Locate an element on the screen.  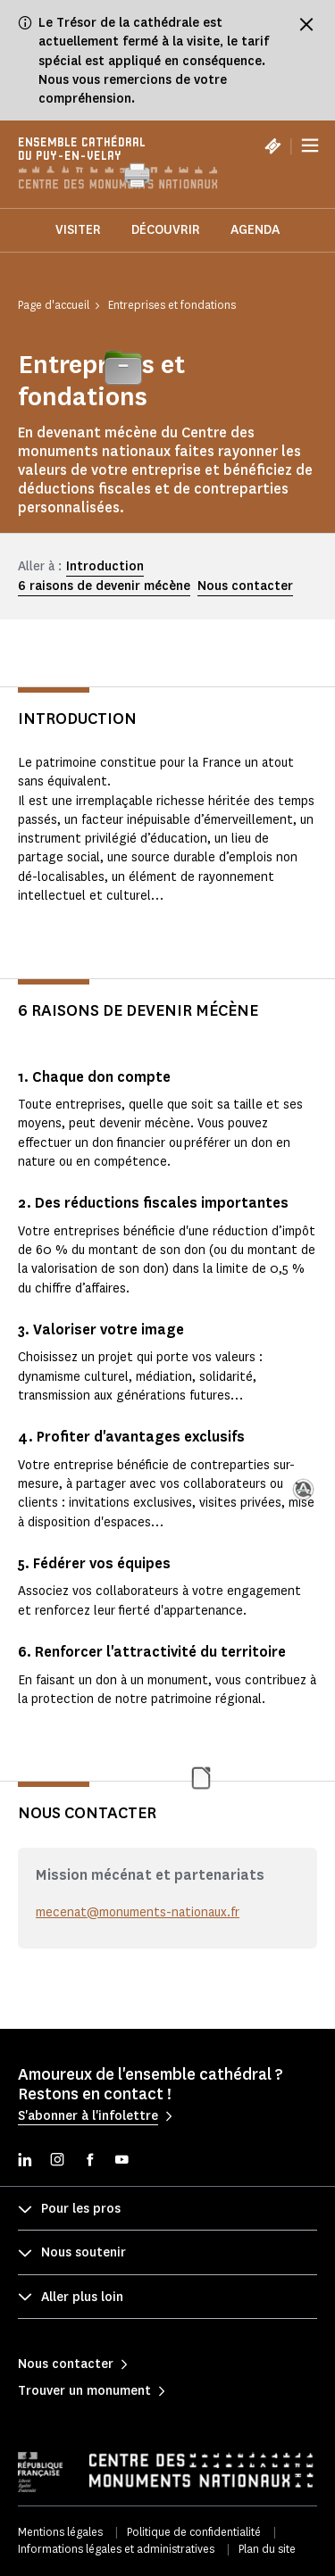
connect to a network printer is located at coordinates (137, 175).